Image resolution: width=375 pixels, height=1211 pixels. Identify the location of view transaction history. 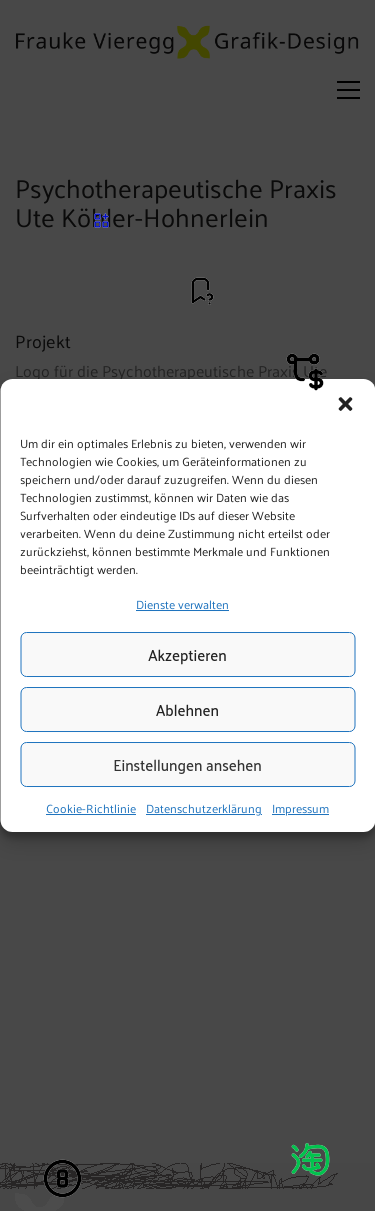
(305, 372).